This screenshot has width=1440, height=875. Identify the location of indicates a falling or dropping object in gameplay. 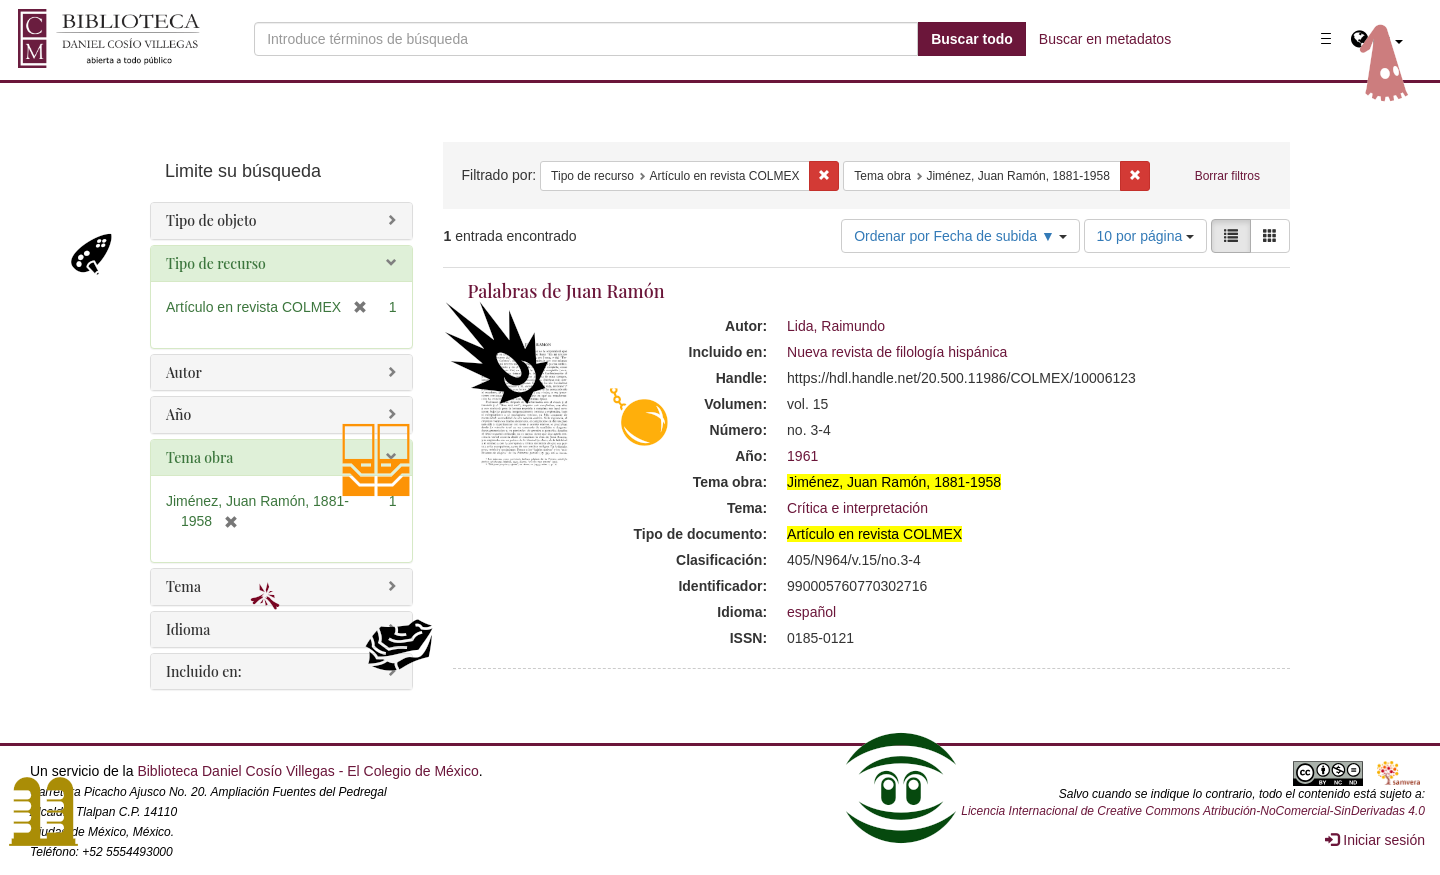
(495, 352).